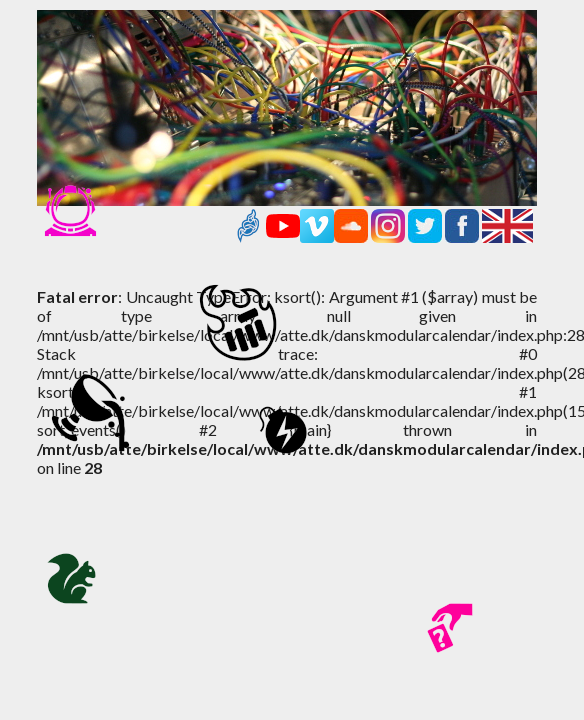  What do you see at coordinates (90, 412) in the screenshot?
I see `pour or serve a drink` at bounding box center [90, 412].